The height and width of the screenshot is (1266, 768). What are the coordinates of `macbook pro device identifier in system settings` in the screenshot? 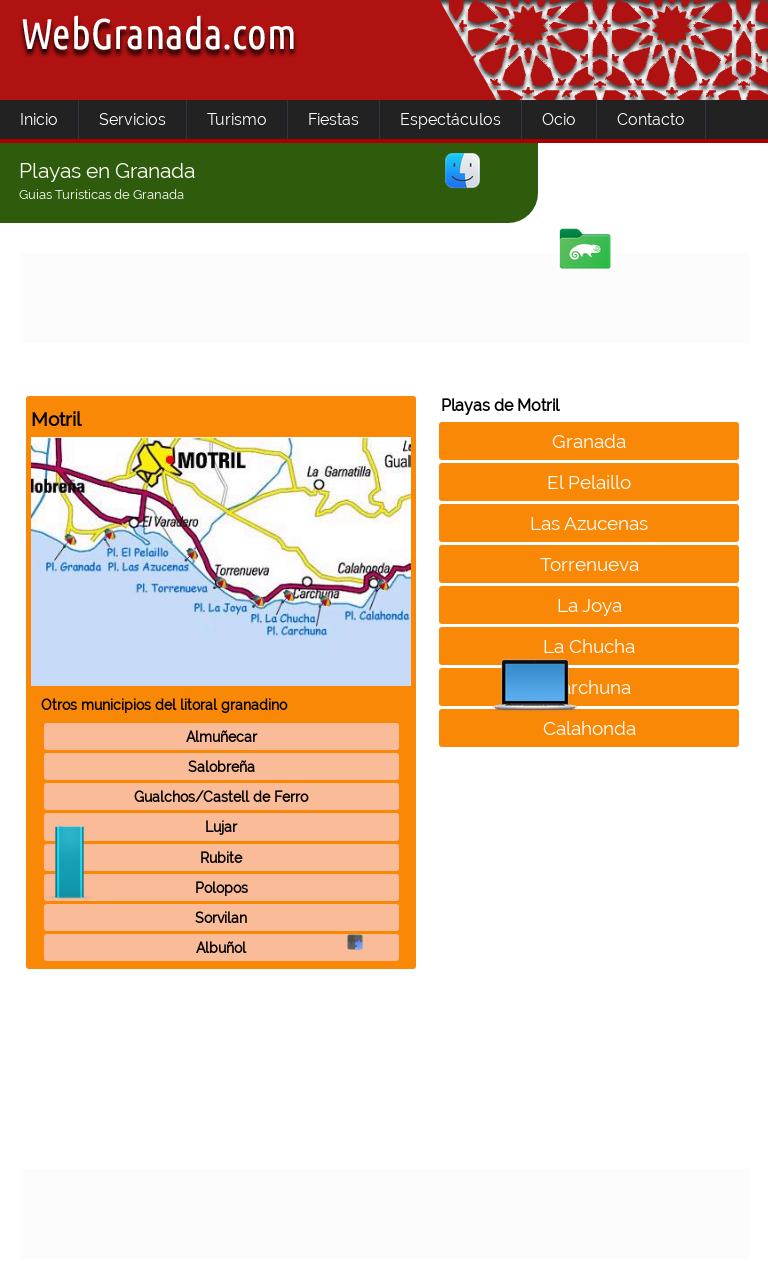 It's located at (535, 682).